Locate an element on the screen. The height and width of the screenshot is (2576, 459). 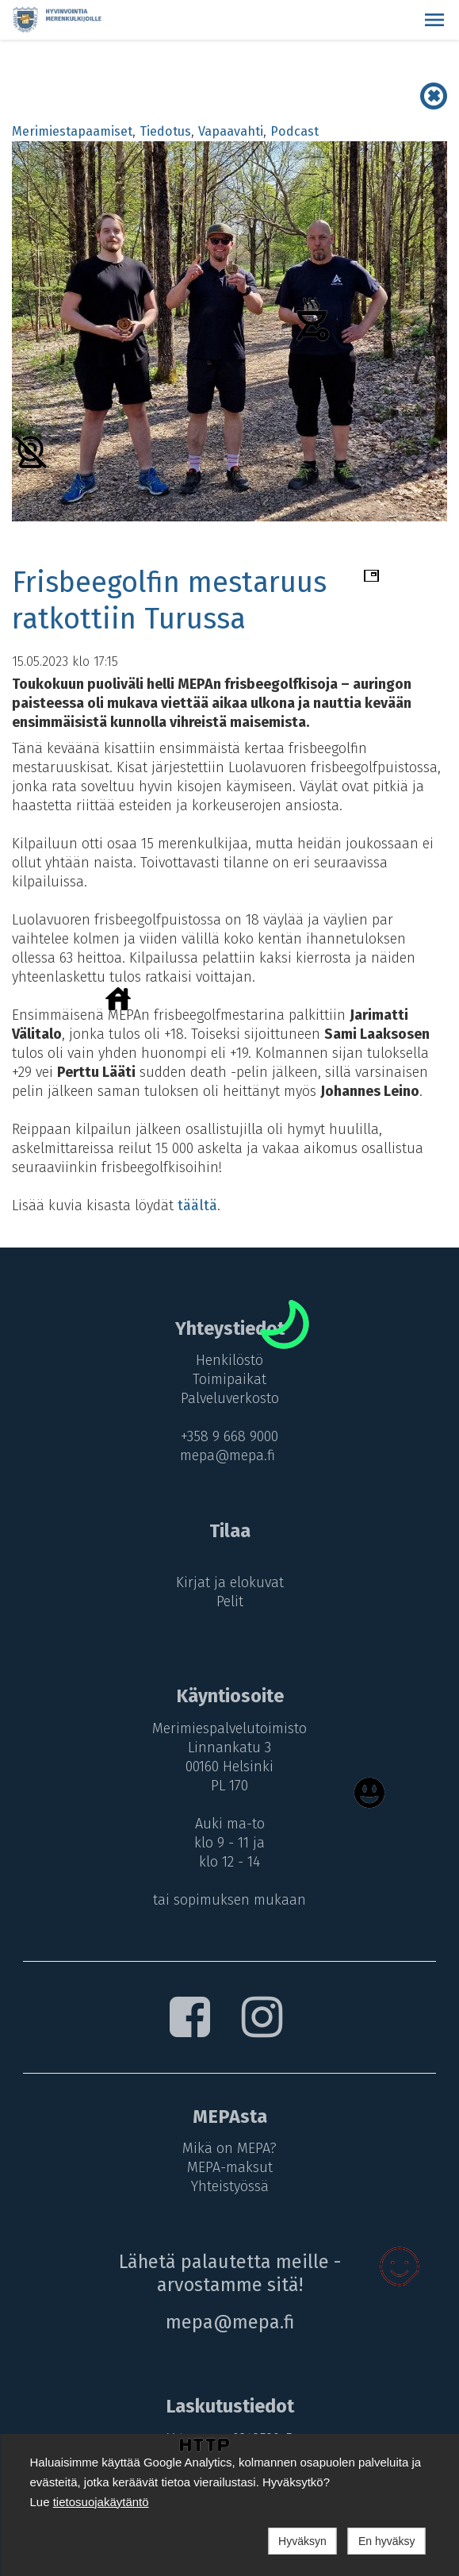
disable webcam is located at coordinates (30, 452).